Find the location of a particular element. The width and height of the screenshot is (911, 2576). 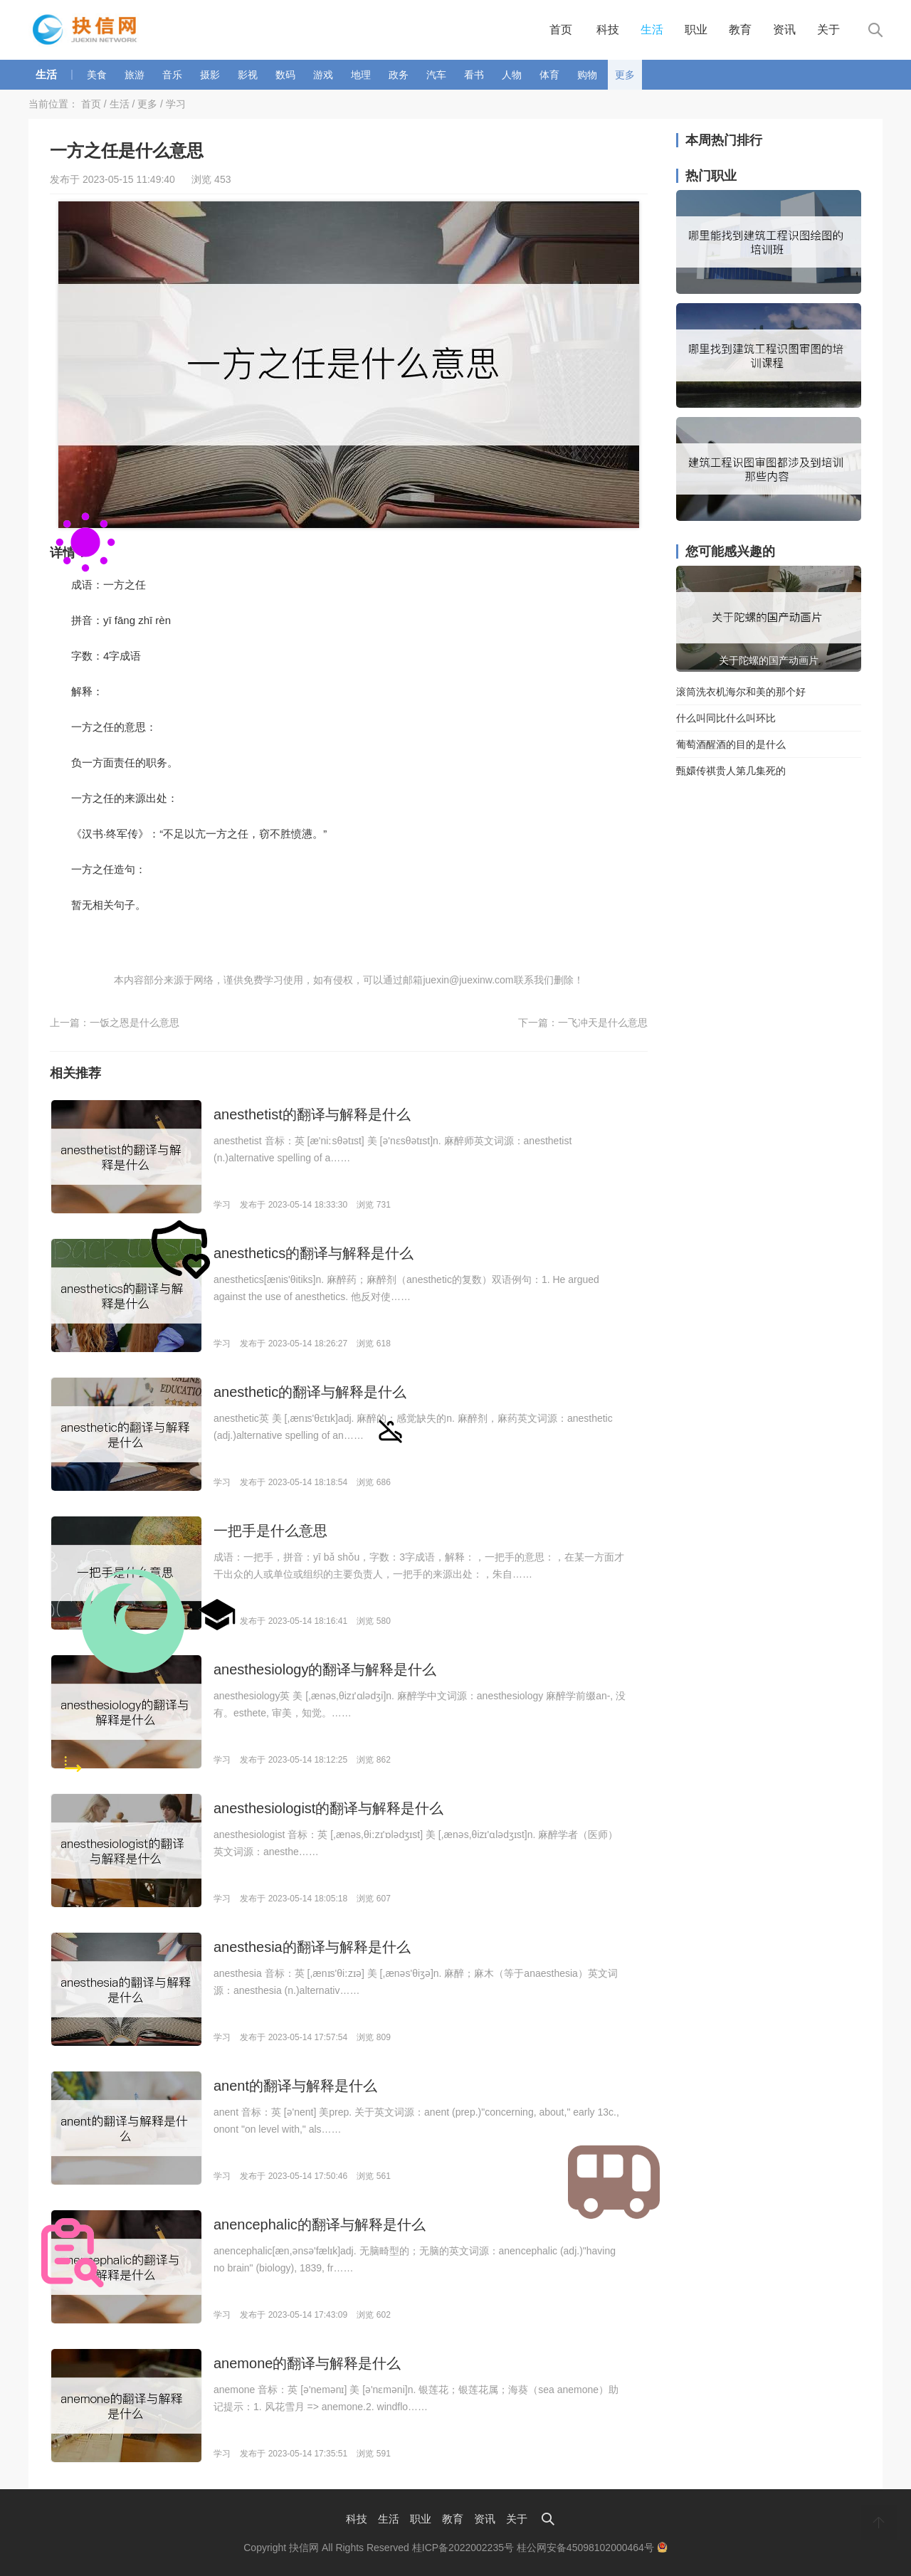

access education or learning features is located at coordinates (217, 1615).